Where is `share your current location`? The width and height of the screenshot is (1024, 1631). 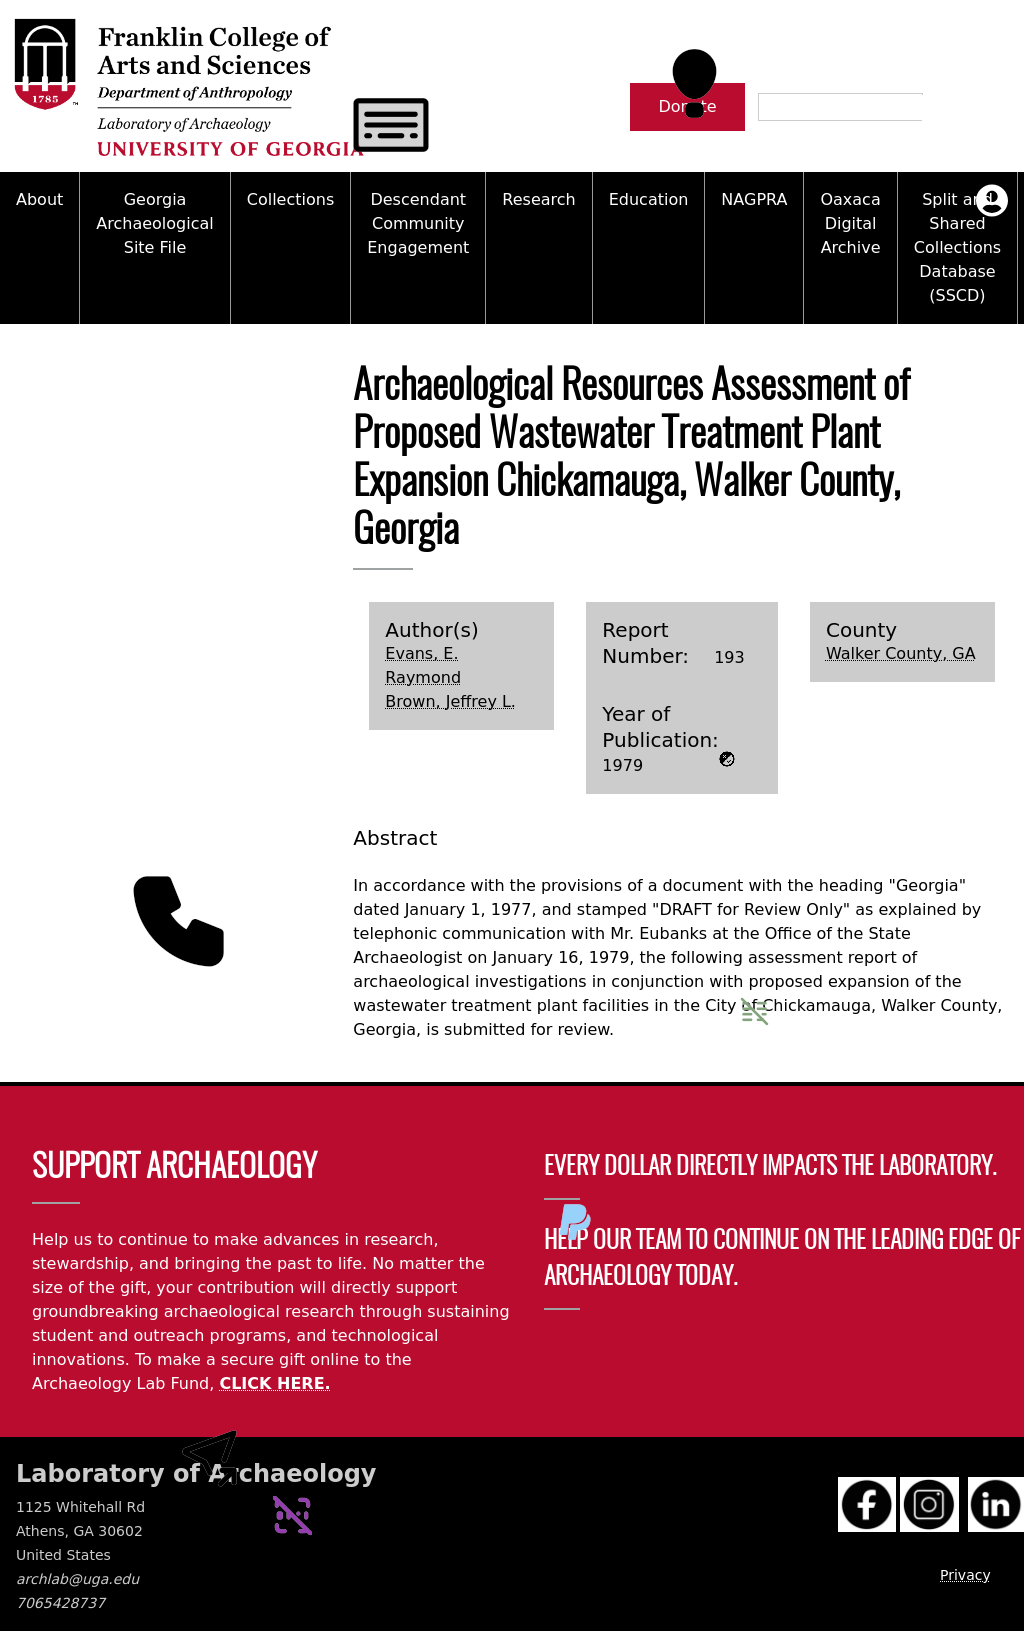
share your current location is located at coordinates (210, 1457).